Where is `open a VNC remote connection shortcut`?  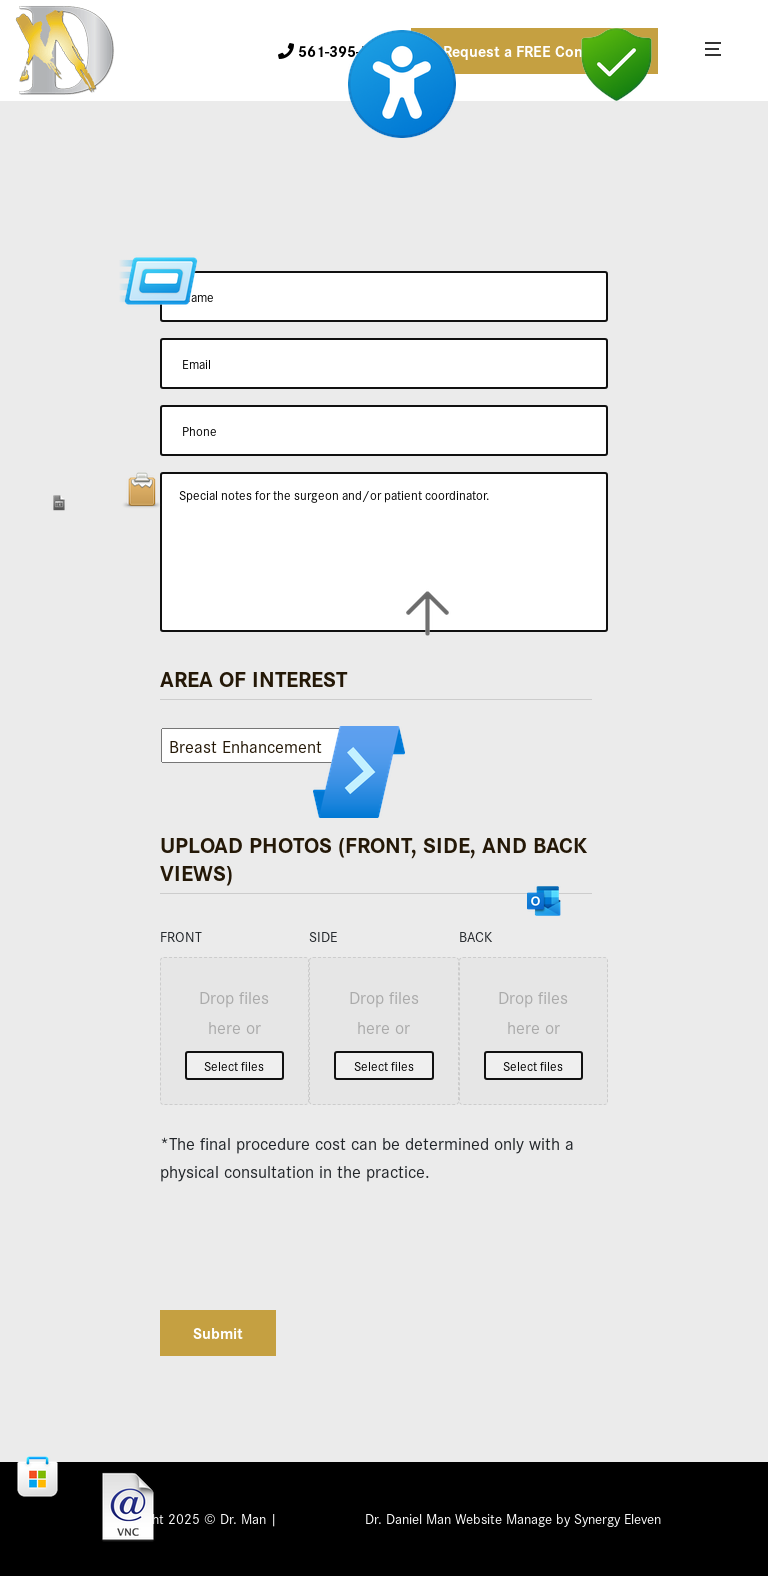
open a VNC remote connection shortcut is located at coordinates (128, 1508).